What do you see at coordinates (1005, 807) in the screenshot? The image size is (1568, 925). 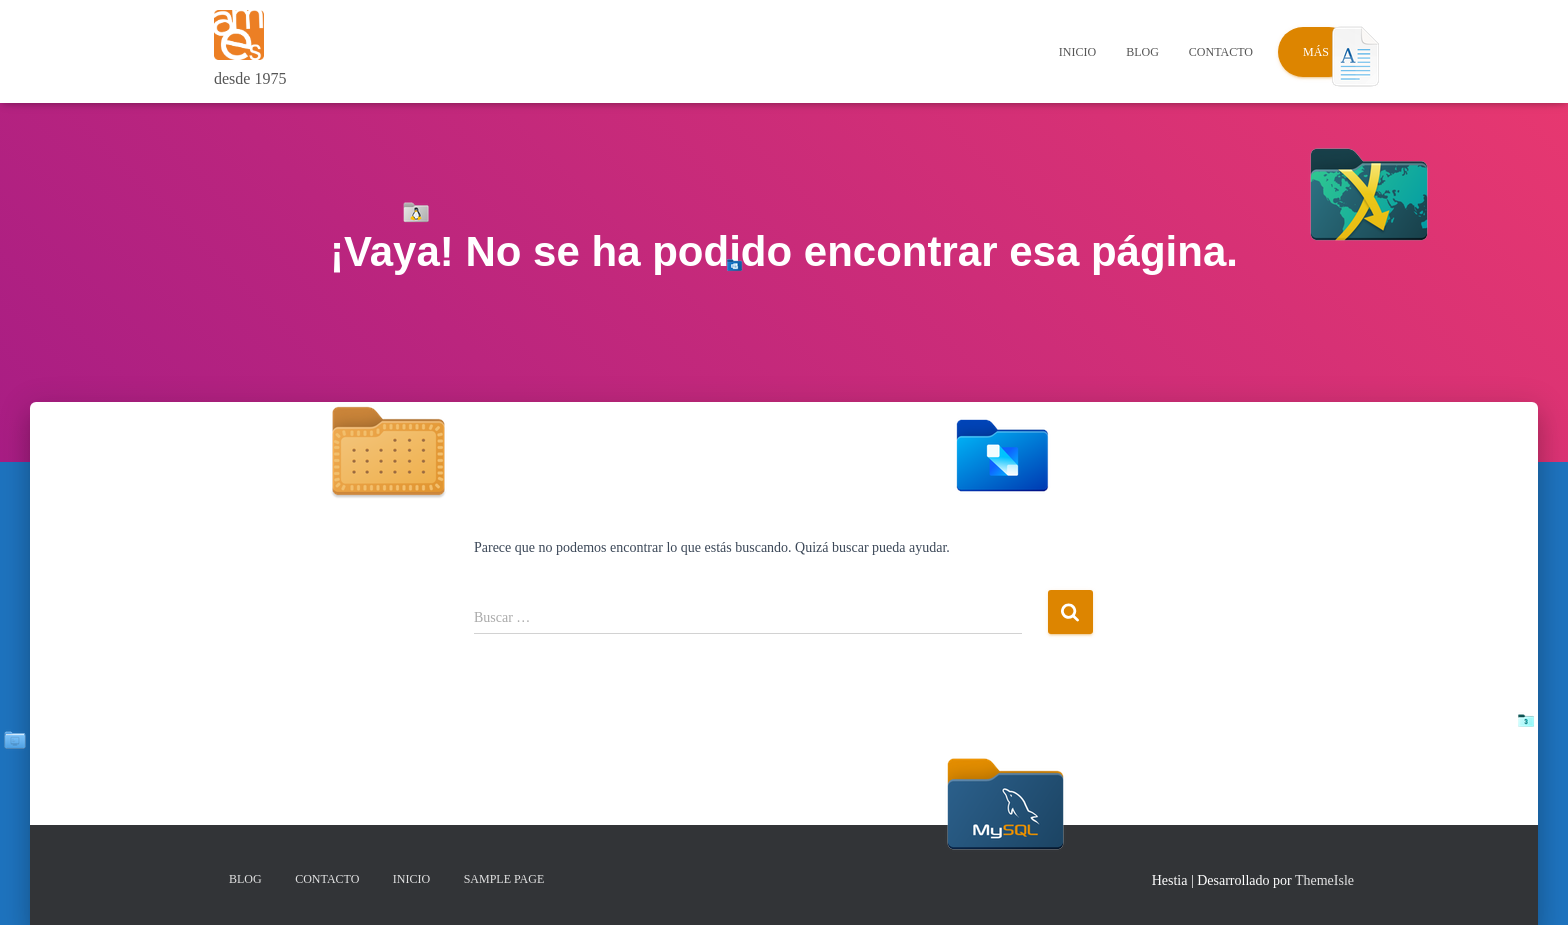 I see `open mysql database files folder` at bounding box center [1005, 807].